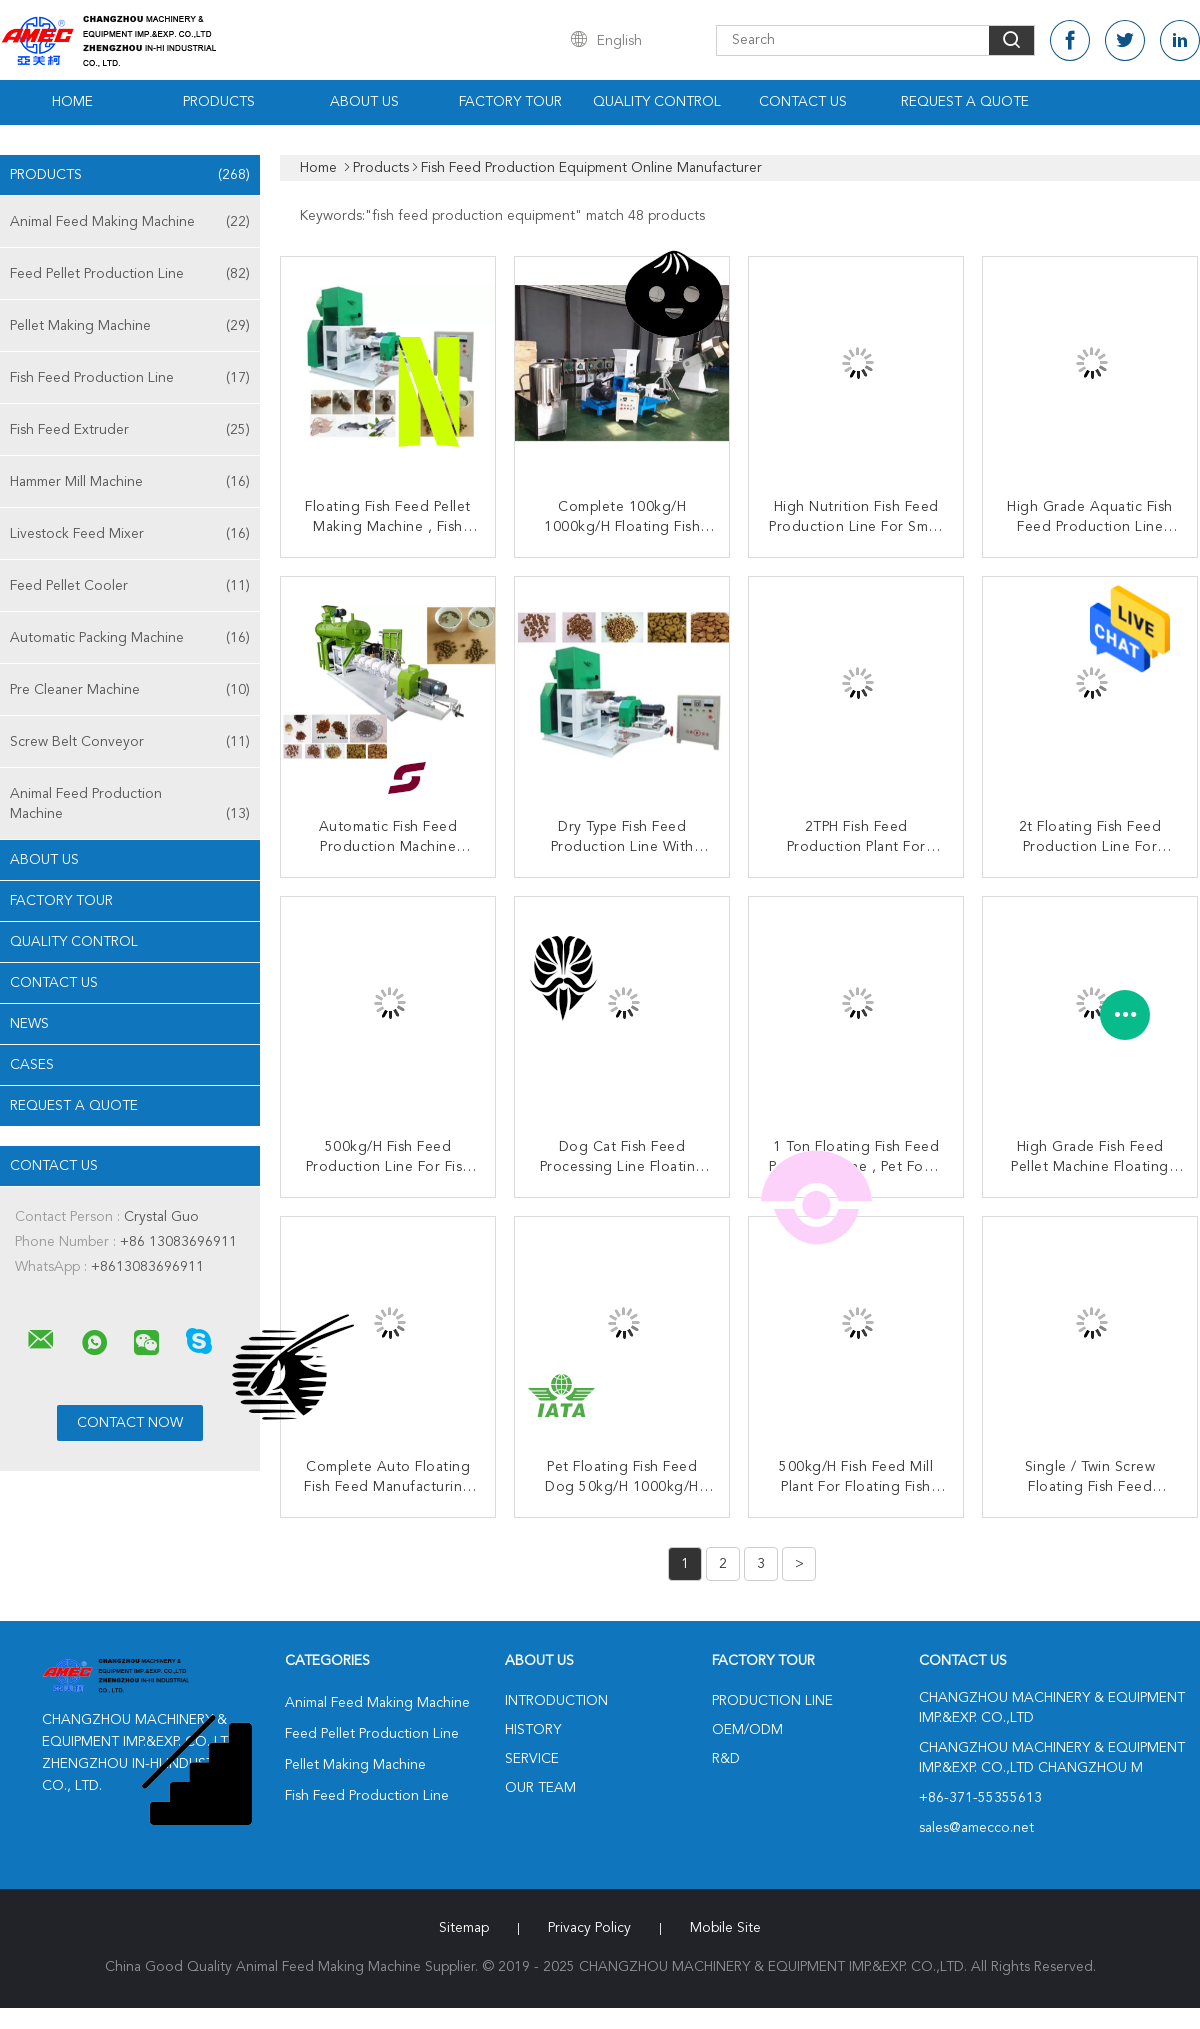 This screenshot has height=2029, width=1200. What do you see at coordinates (429, 392) in the screenshot?
I see `open Netflix app` at bounding box center [429, 392].